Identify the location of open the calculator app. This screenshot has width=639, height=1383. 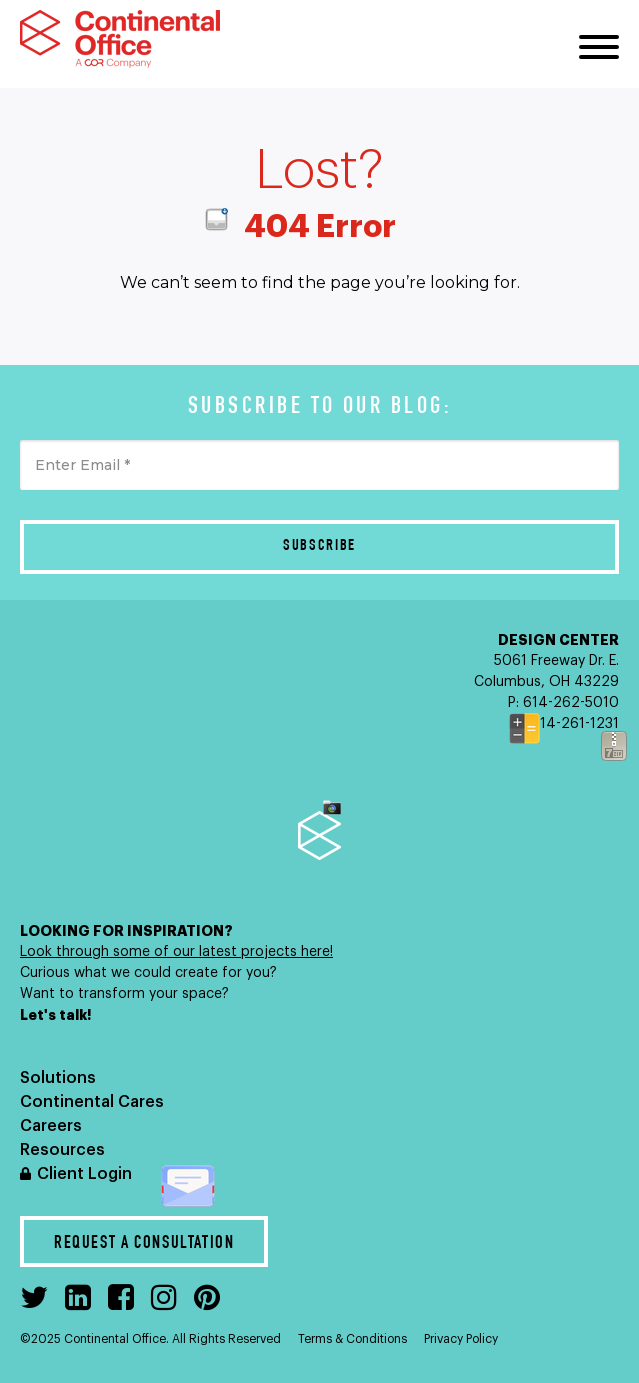
(524, 728).